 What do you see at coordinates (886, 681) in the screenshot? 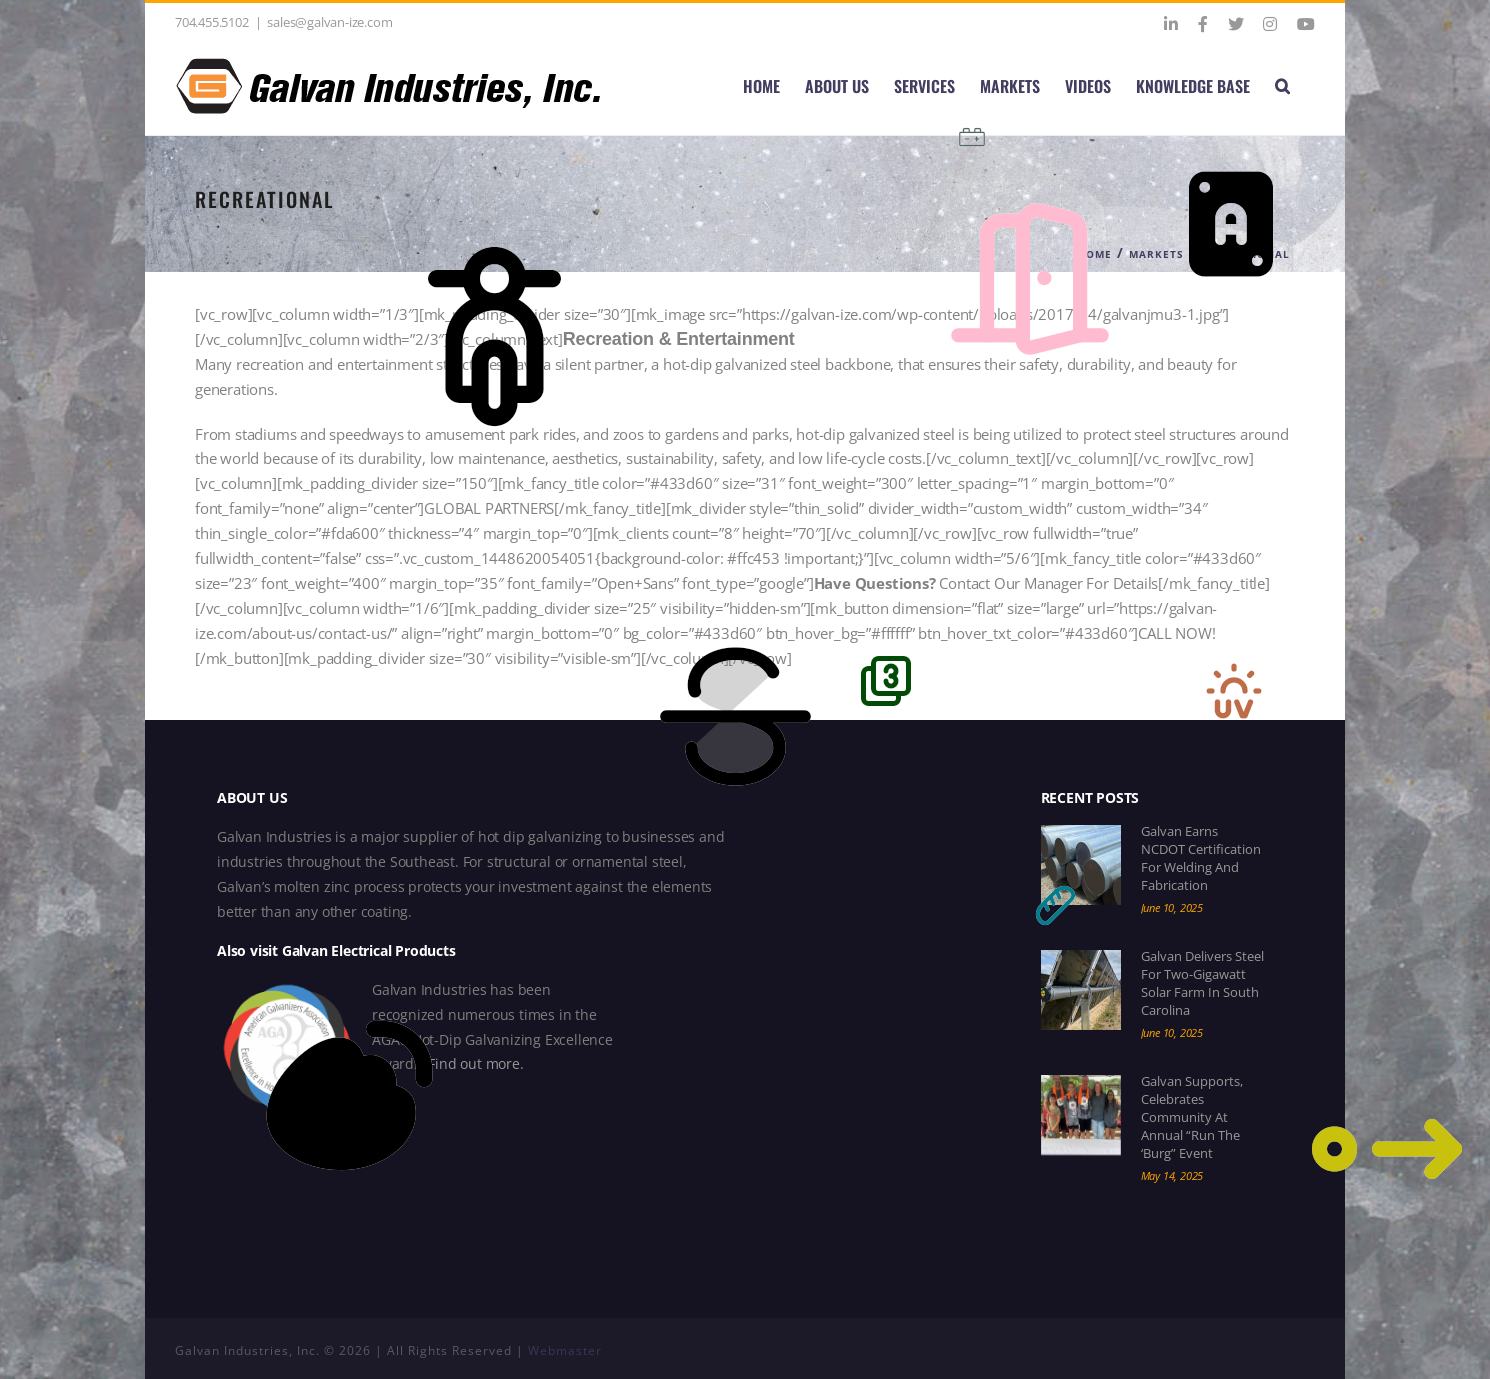
I see `view item 3 in a series or collection` at bounding box center [886, 681].